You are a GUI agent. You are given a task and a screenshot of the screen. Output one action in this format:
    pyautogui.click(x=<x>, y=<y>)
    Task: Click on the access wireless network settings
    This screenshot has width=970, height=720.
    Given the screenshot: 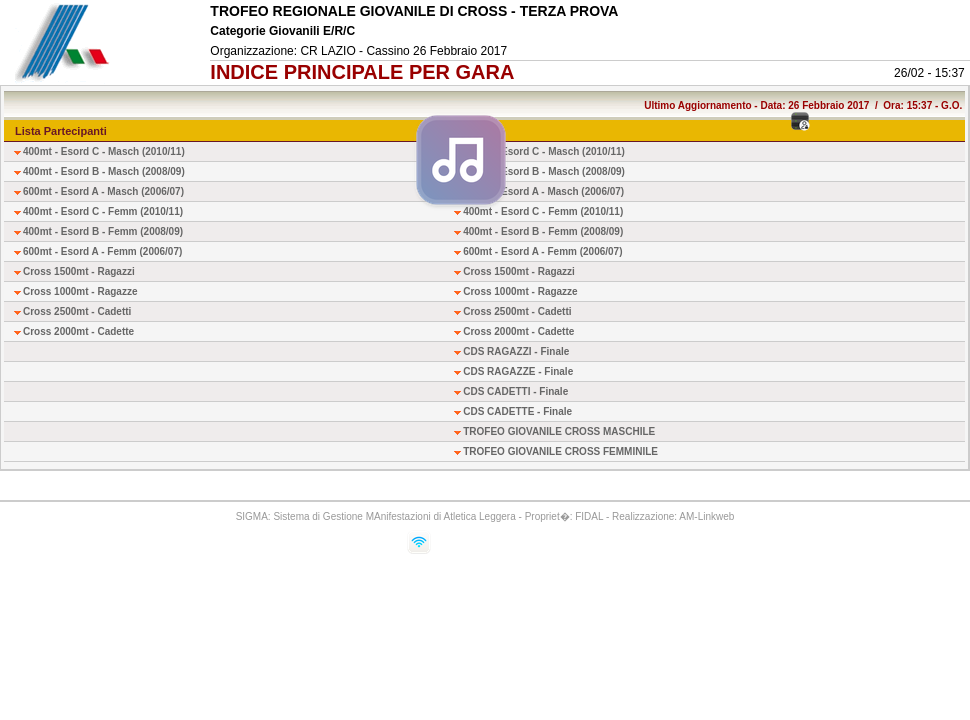 What is the action you would take?
    pyautogui.click(x=419, y=542)
    